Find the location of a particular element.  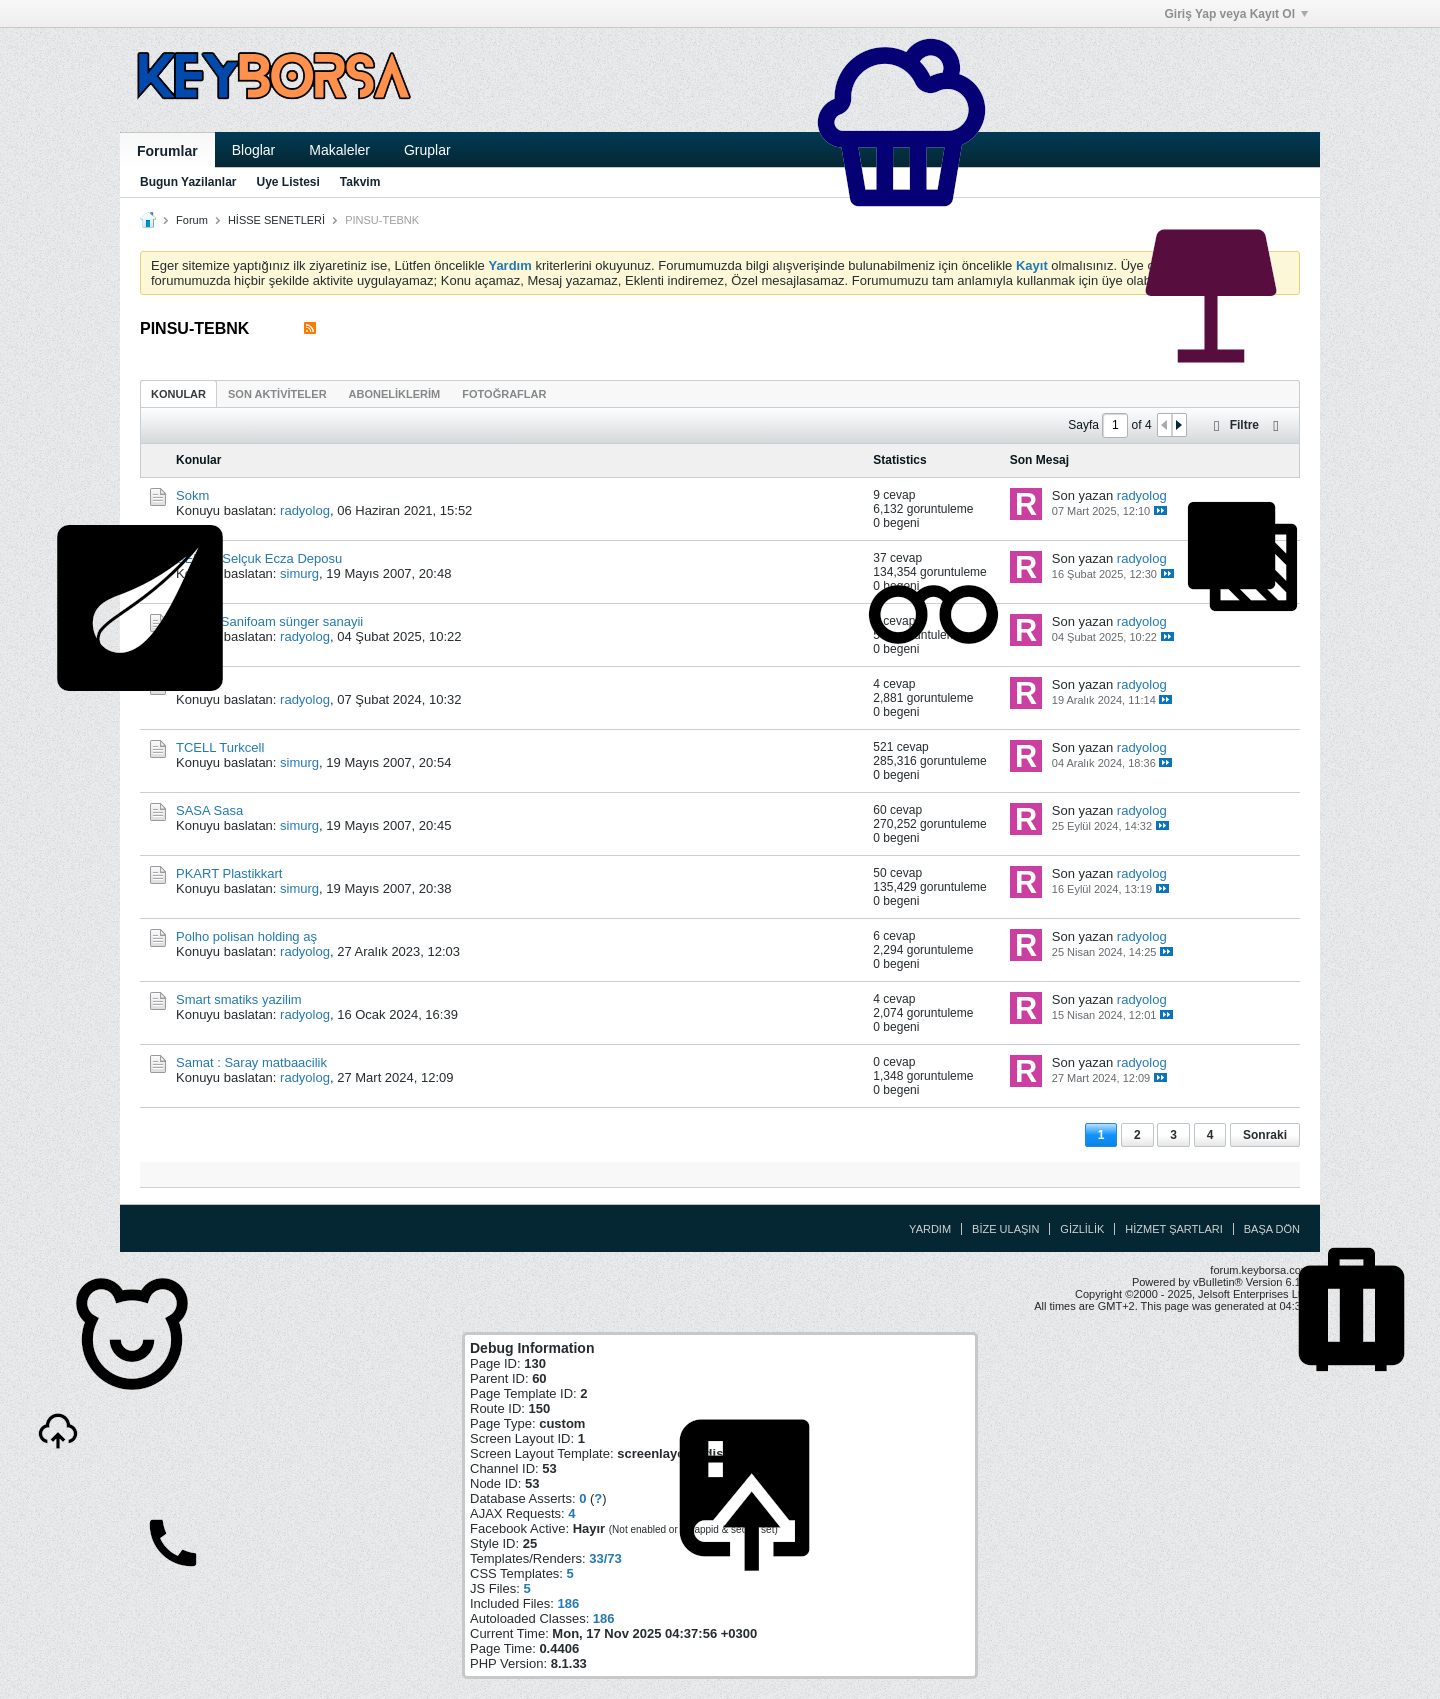

select bear avatar or profile icon is located at coordinates (132, 1334).